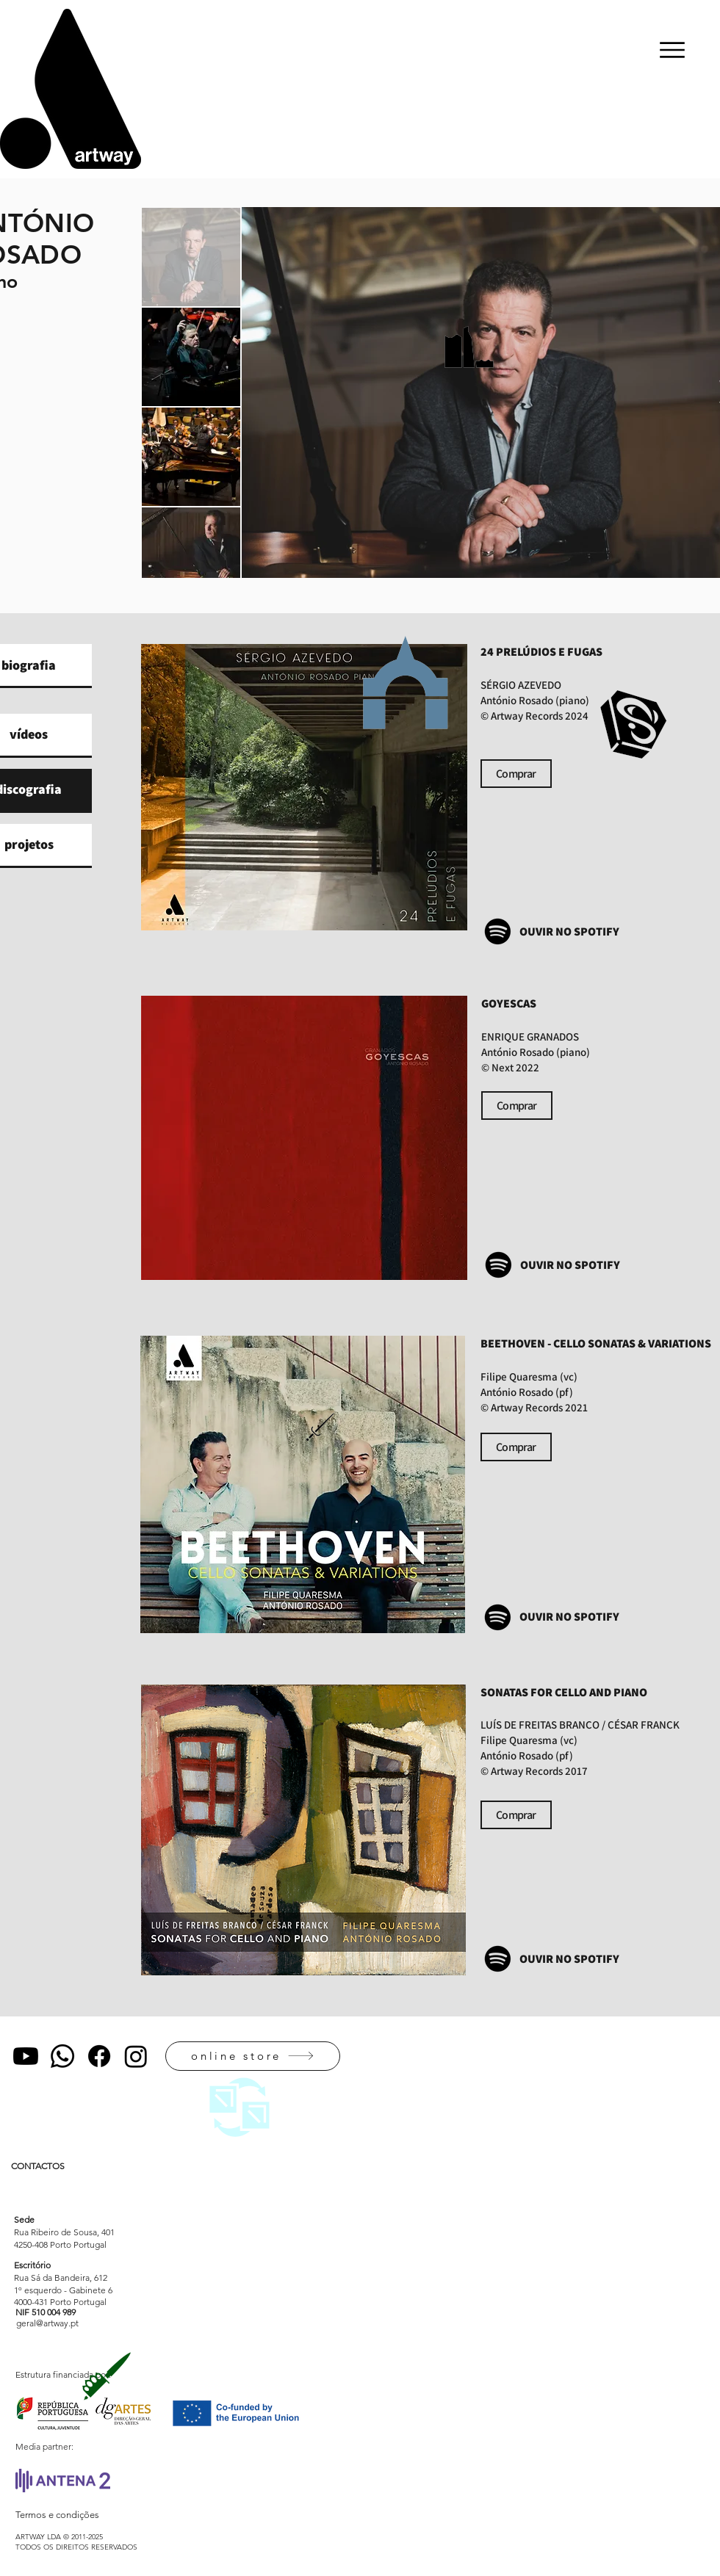 This screenshot has height=2576, width=720. I want to click on dam or hydroelectric structure in a game interface, so click(469, 344).